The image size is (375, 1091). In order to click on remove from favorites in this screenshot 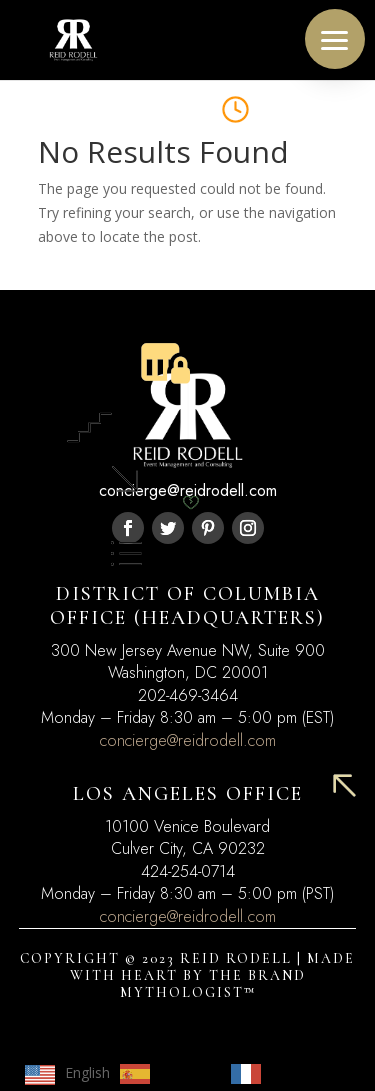, I will do `click(191, 502)`.